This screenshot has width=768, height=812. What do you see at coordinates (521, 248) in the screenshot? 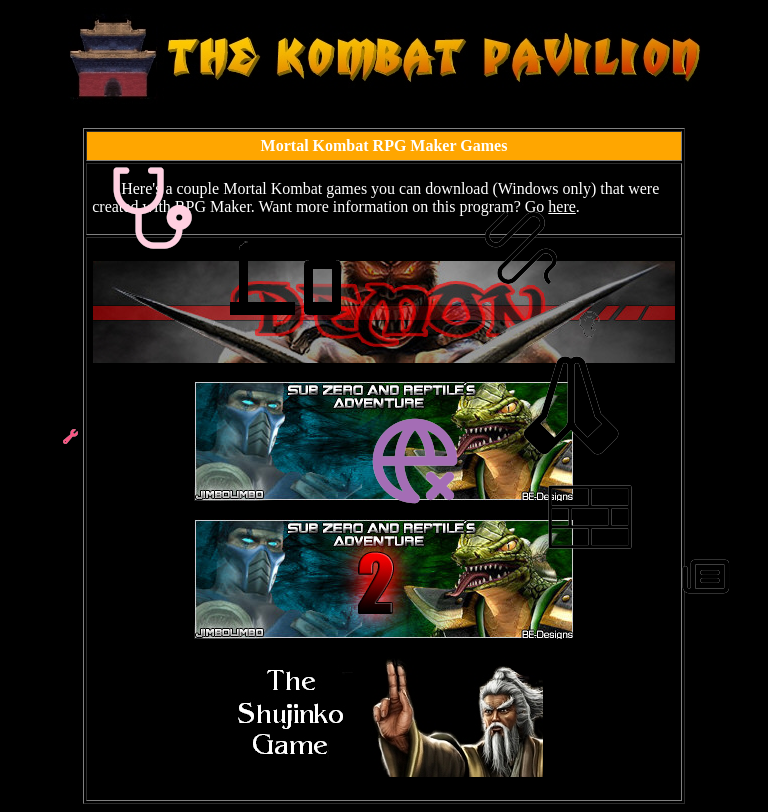
I see `access freehand drawing or annotation tools` at bounding box center [521, 248].